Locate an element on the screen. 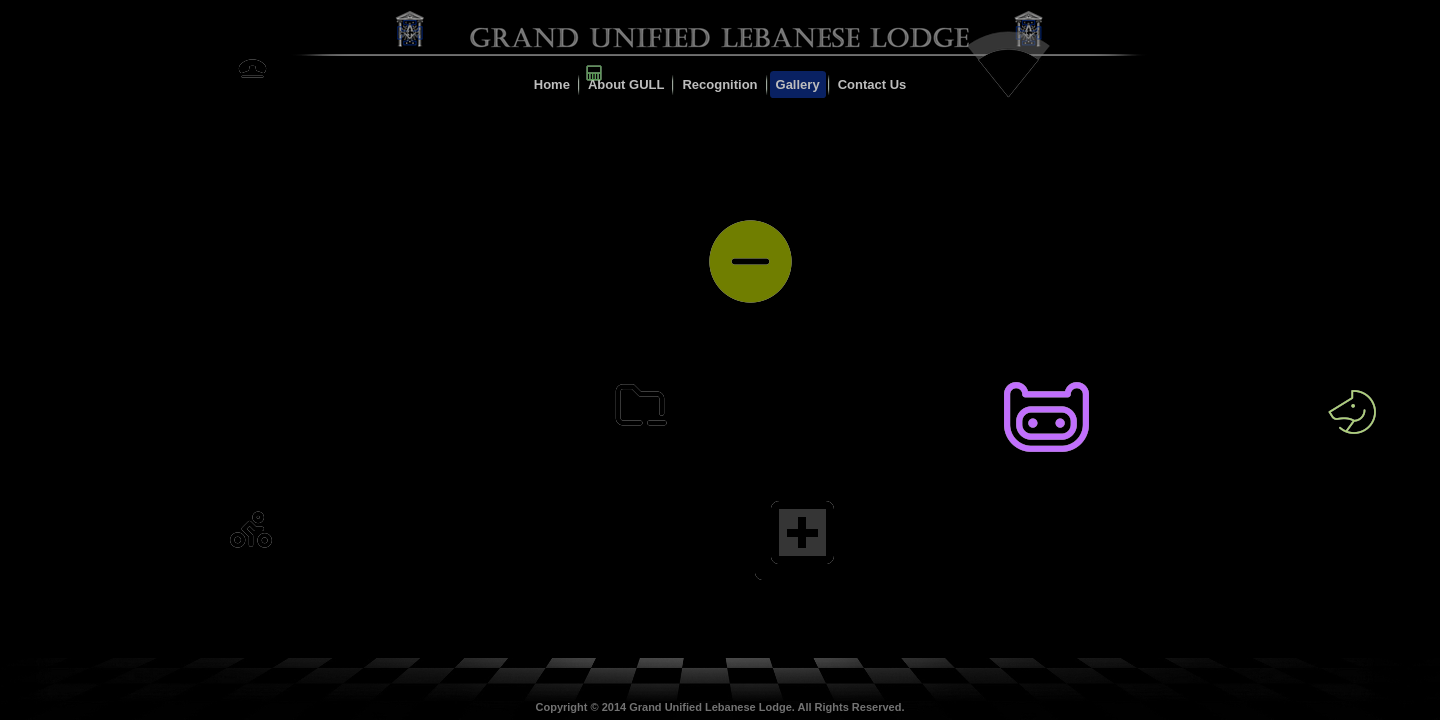 Image resolution: width=1440 pixels, height=720 pixels. add item to your library is located at coordinates (794, 540).